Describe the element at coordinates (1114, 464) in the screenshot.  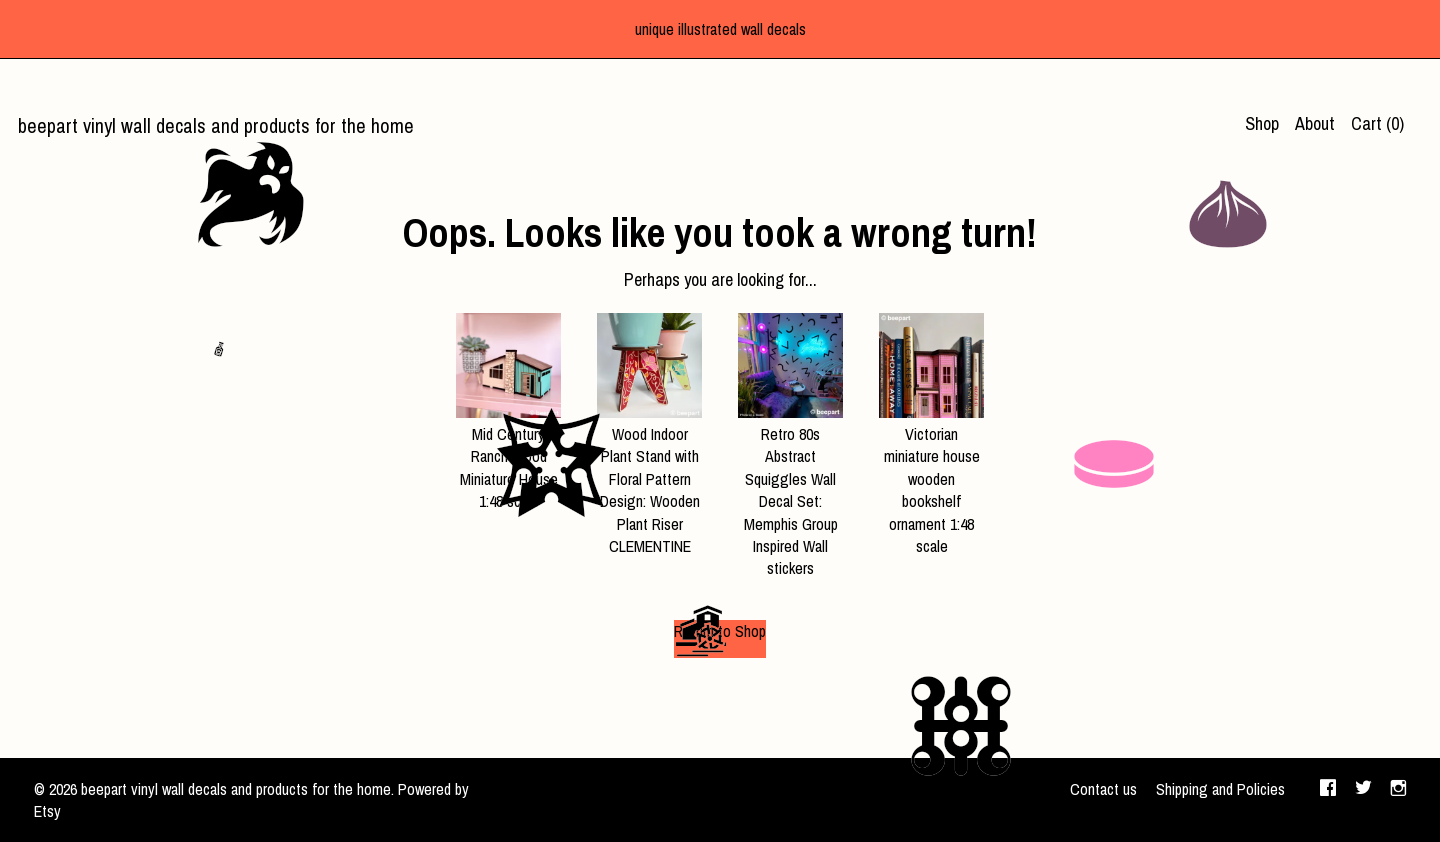
I see `view your token balance` at that location.